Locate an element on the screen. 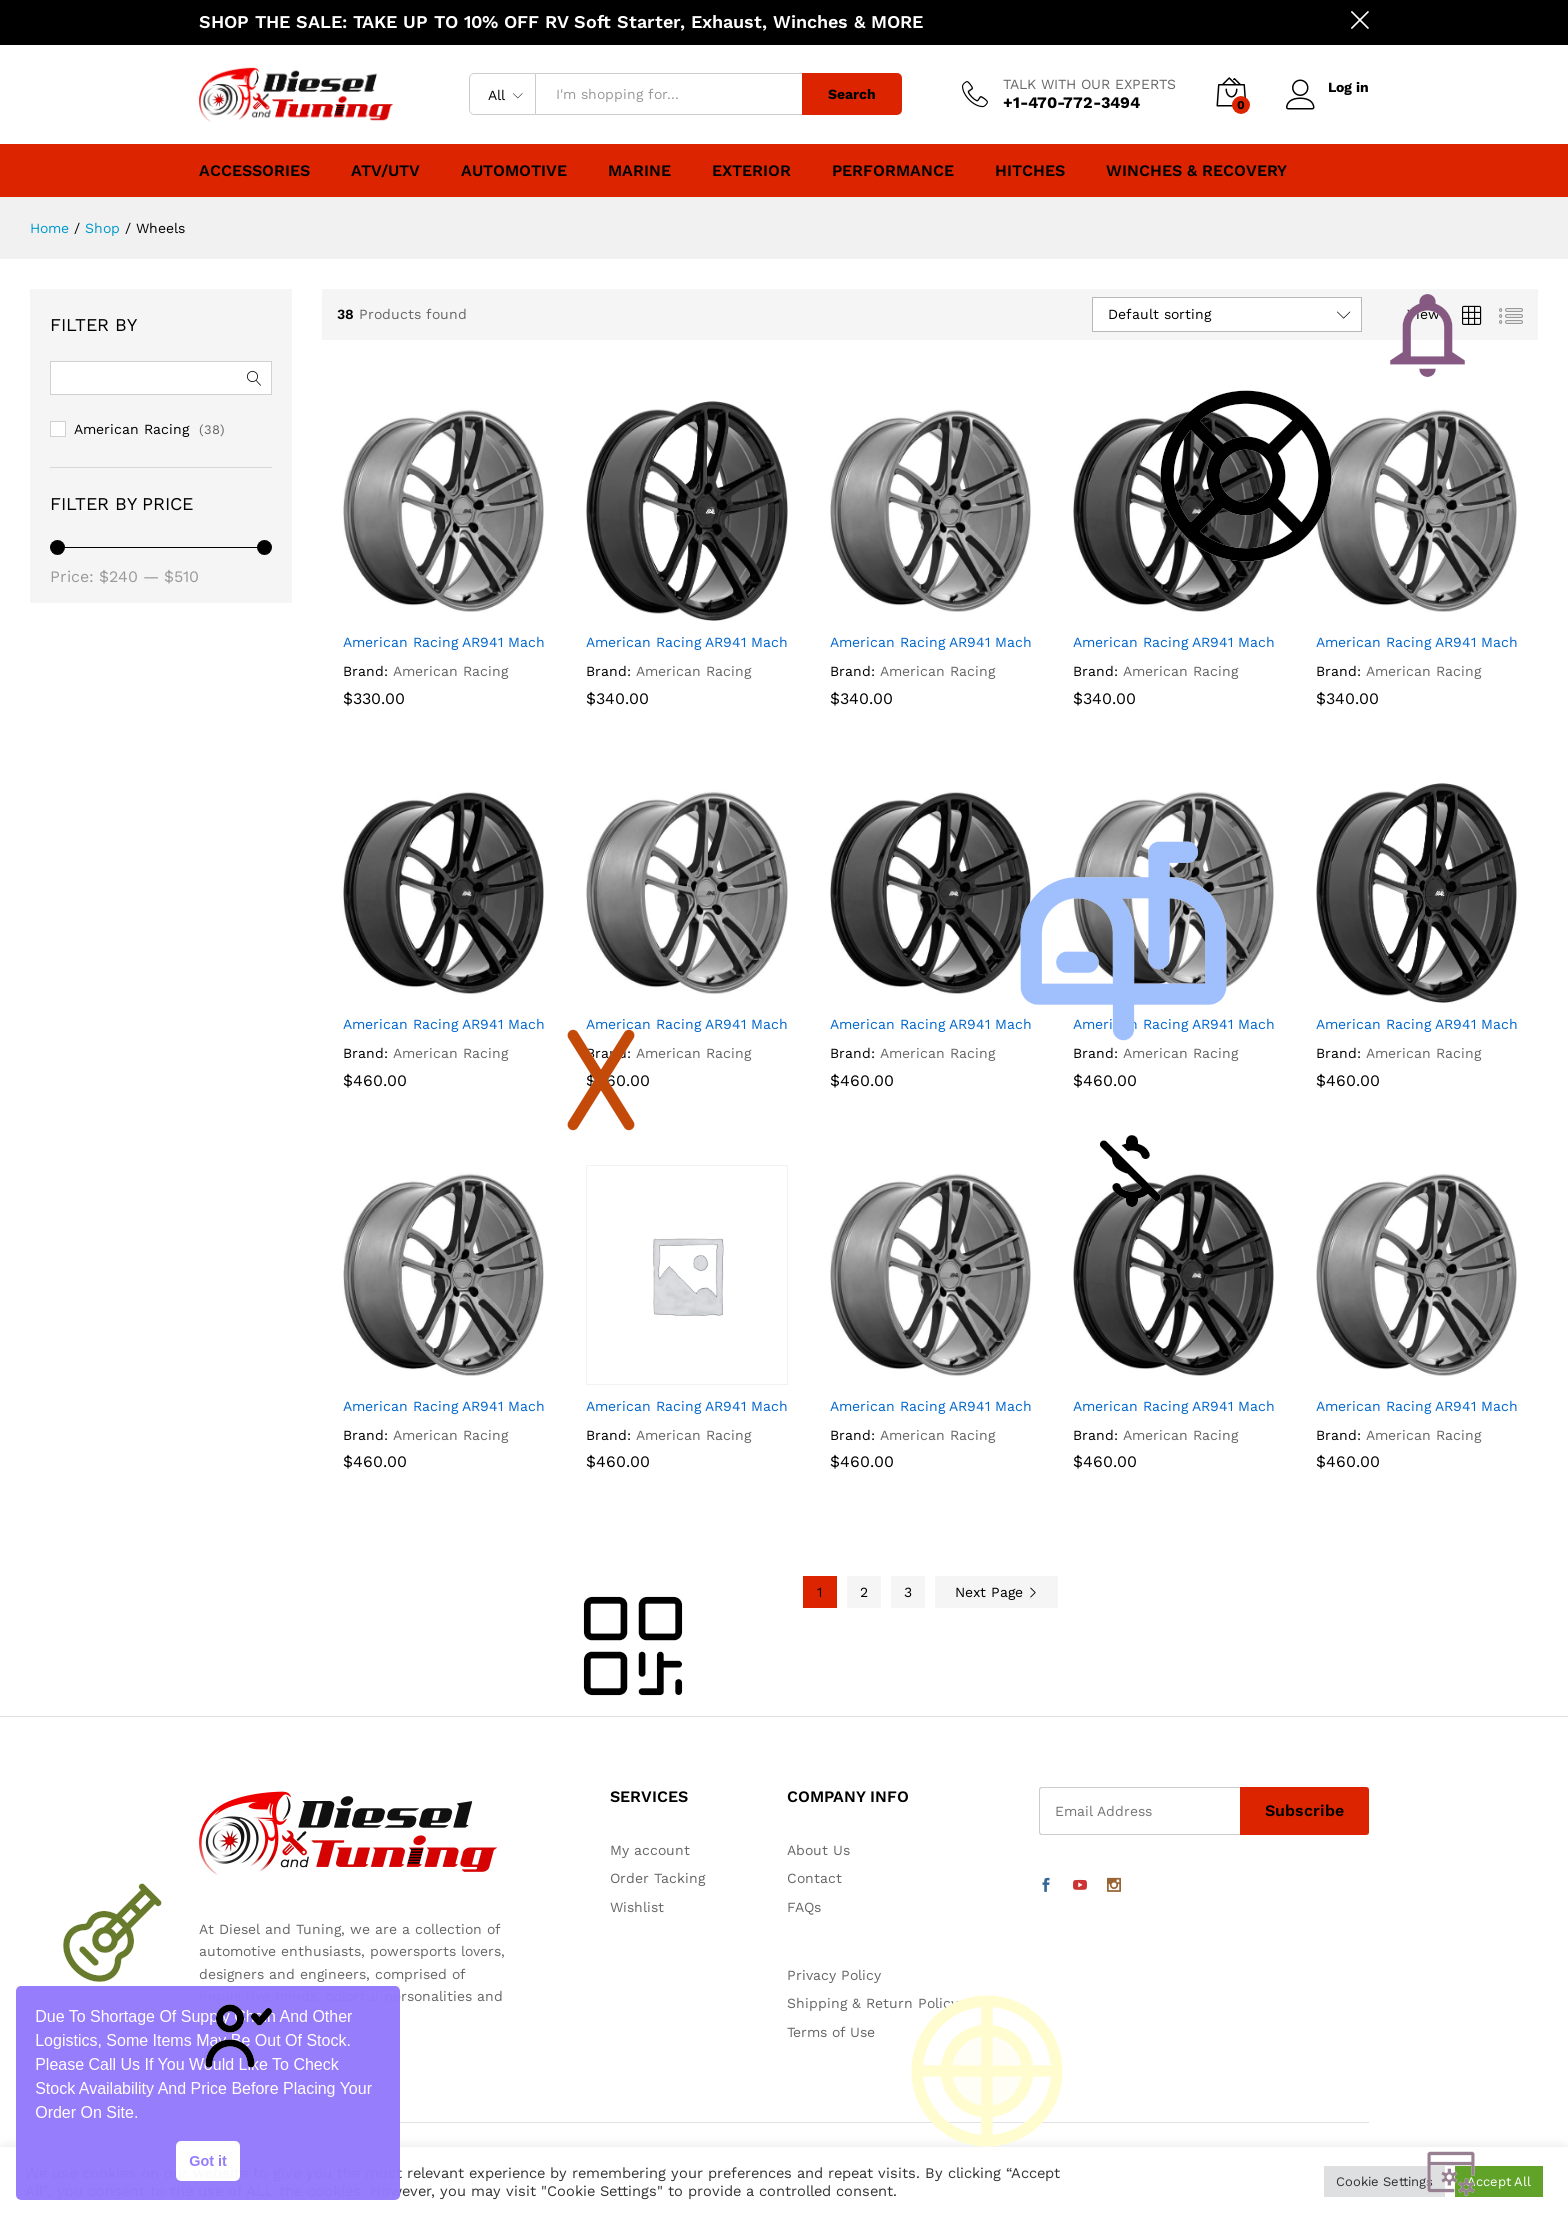 The width and height of the screenshot is (1568, 2216). view polar chart or radar graph data is located at coordinates (987, 2071).